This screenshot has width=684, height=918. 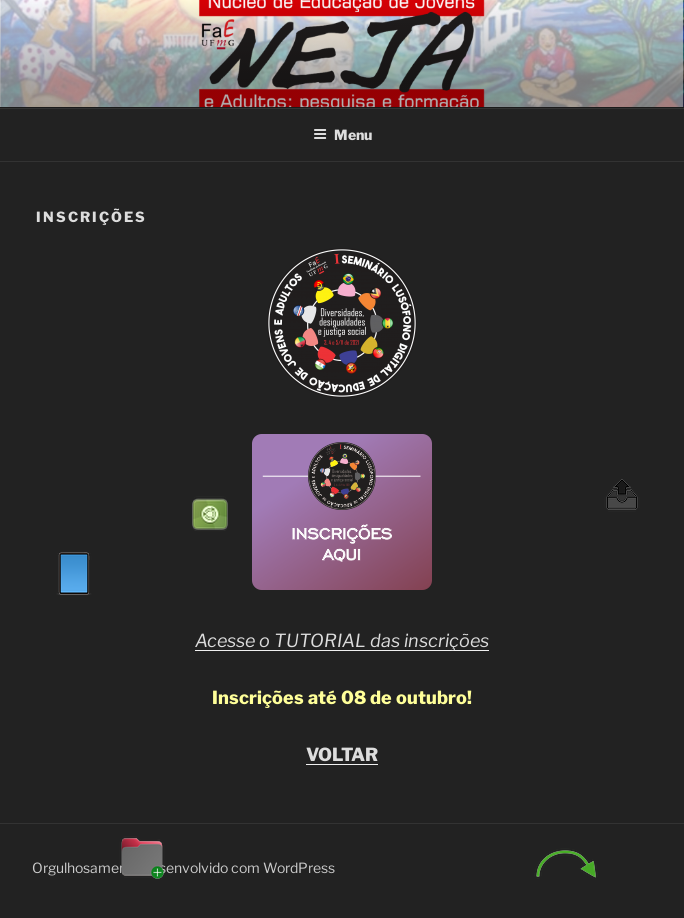 I want to click on navigate to desktop folder, so click(x=210, y=513).